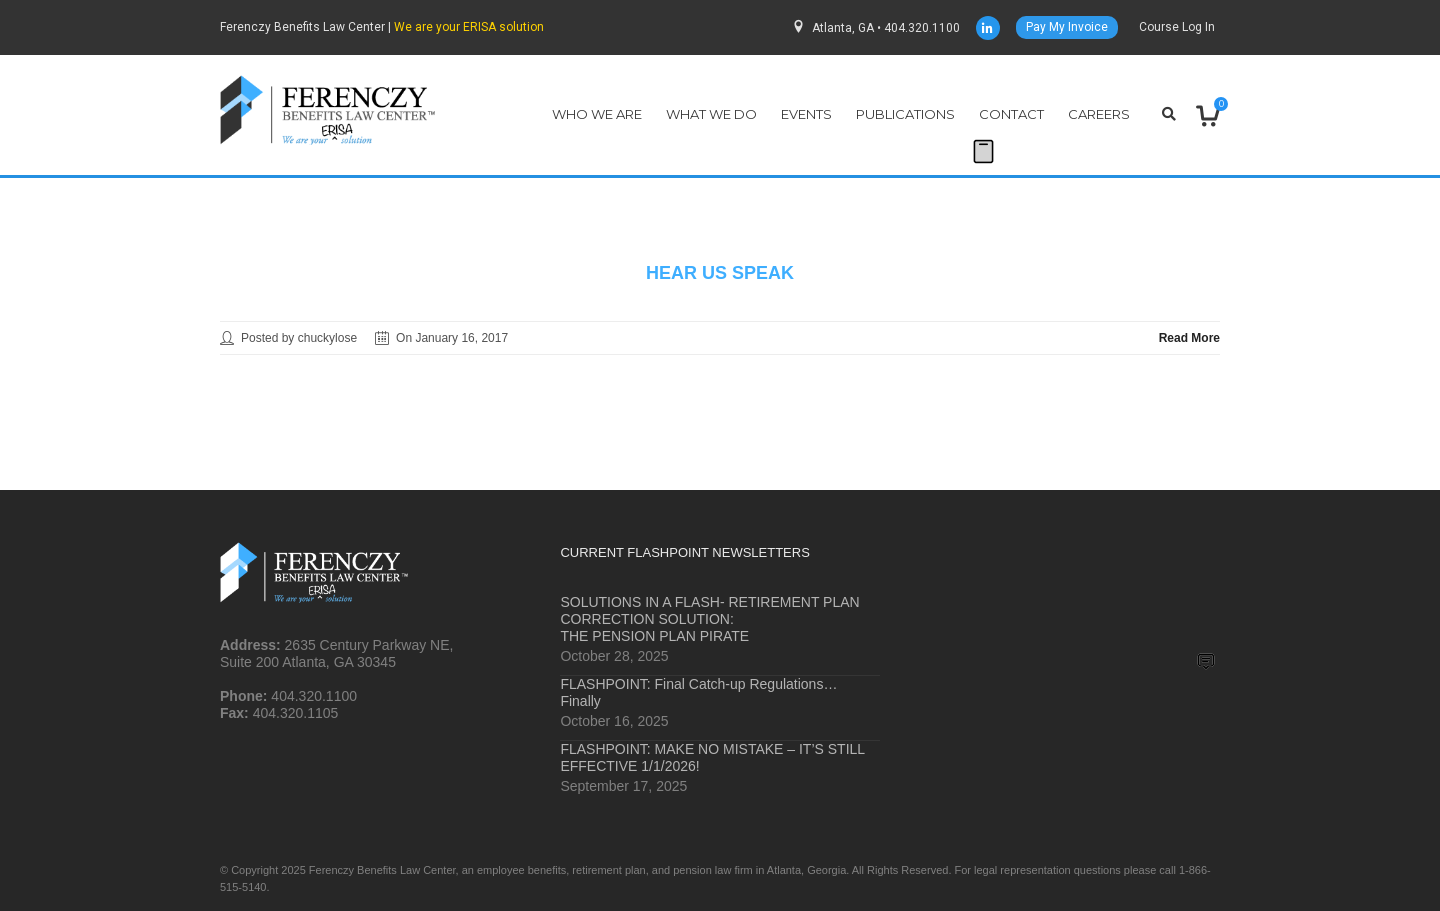  Describe the element at coordinates (1206, 661) in the screenshot. I see `open messaging or chat` at that location.